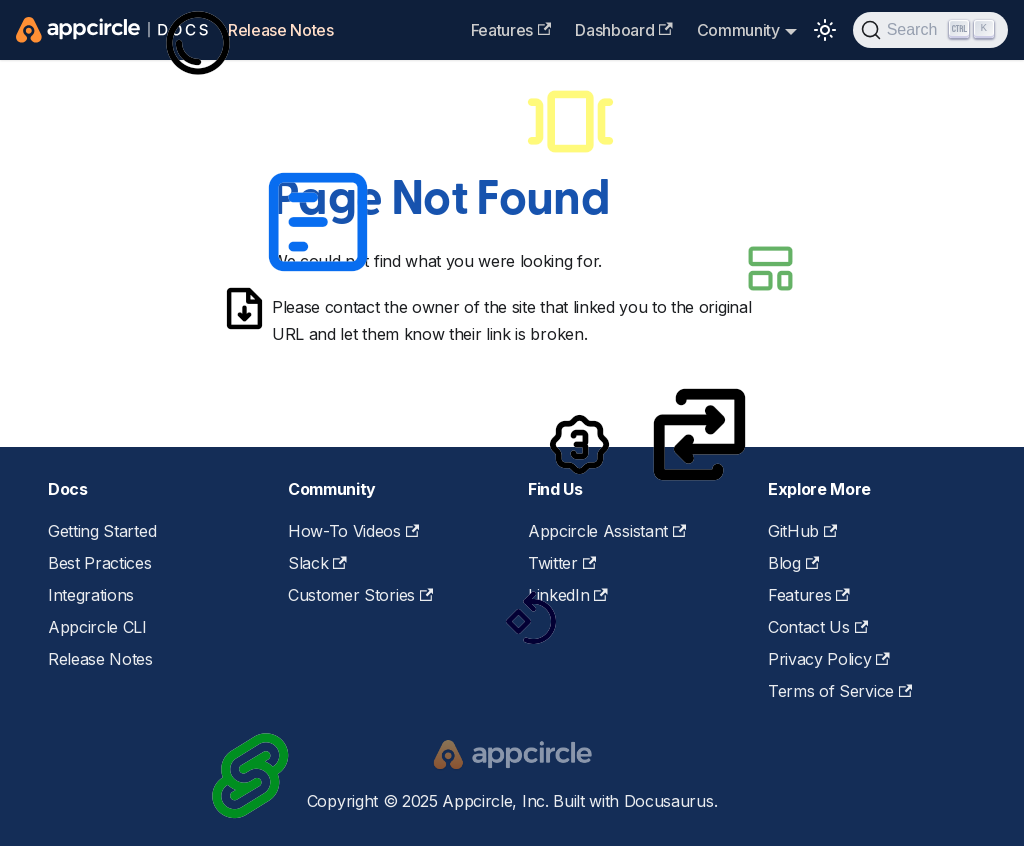 The image size is (1024, 846). I want to click on align content to the left with full-width stretching, so click(318, 222).